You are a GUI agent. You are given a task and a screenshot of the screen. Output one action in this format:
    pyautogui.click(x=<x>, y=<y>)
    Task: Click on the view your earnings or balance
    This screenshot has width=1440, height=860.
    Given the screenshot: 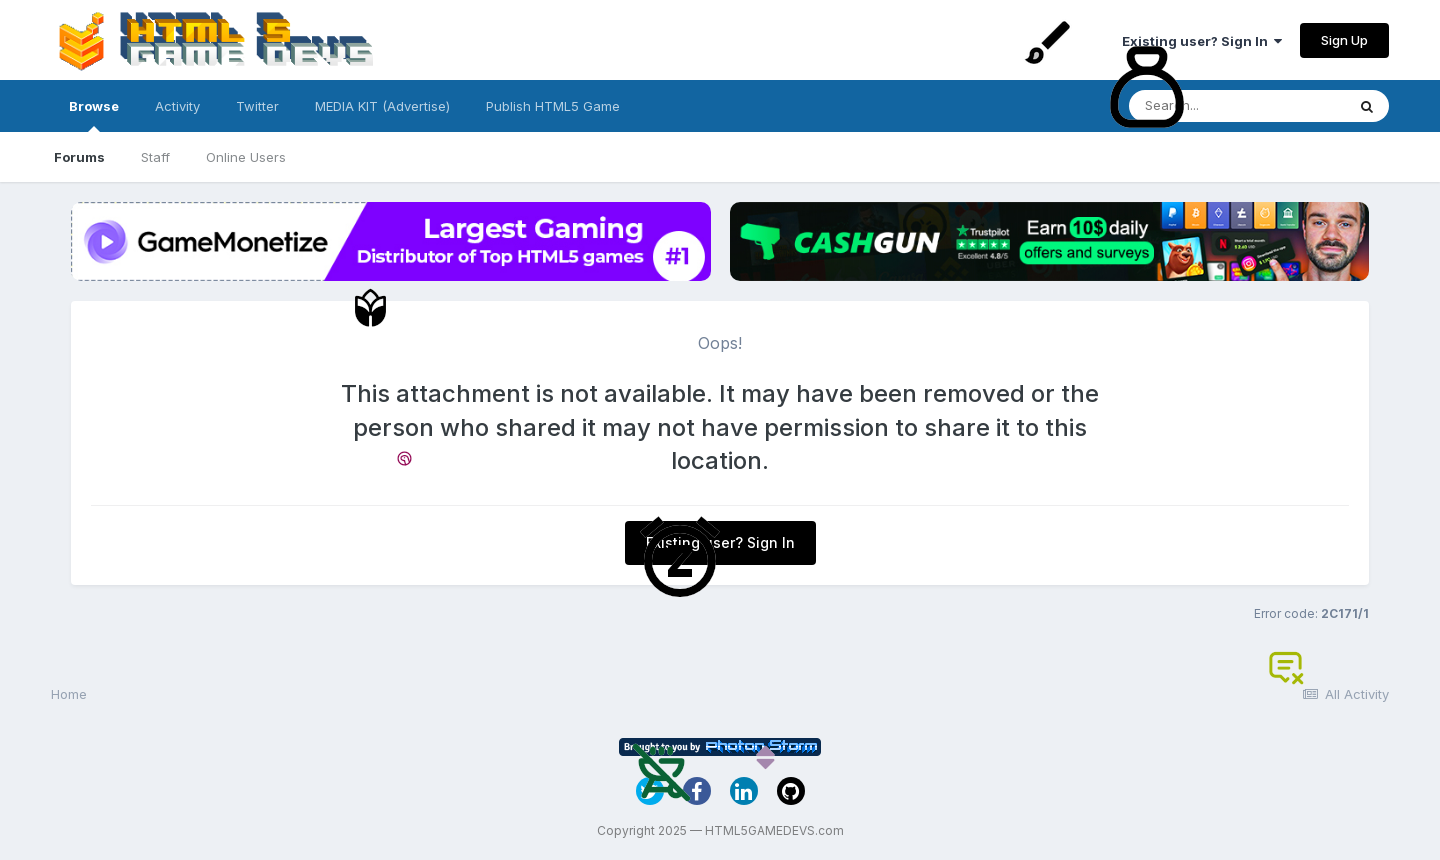 What is the action you would take?
    pyautogui.click(x=1147, y=87)
    